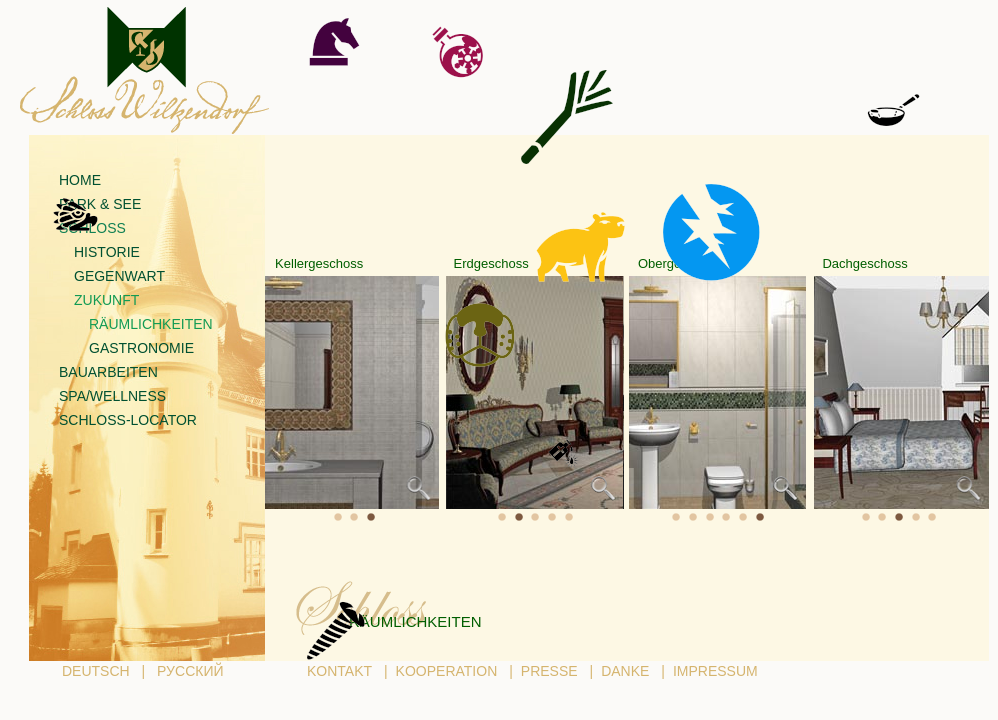 This screenshot has height=720, width=998. I want to click on capybara character or avatar selection, so click(580, 247).